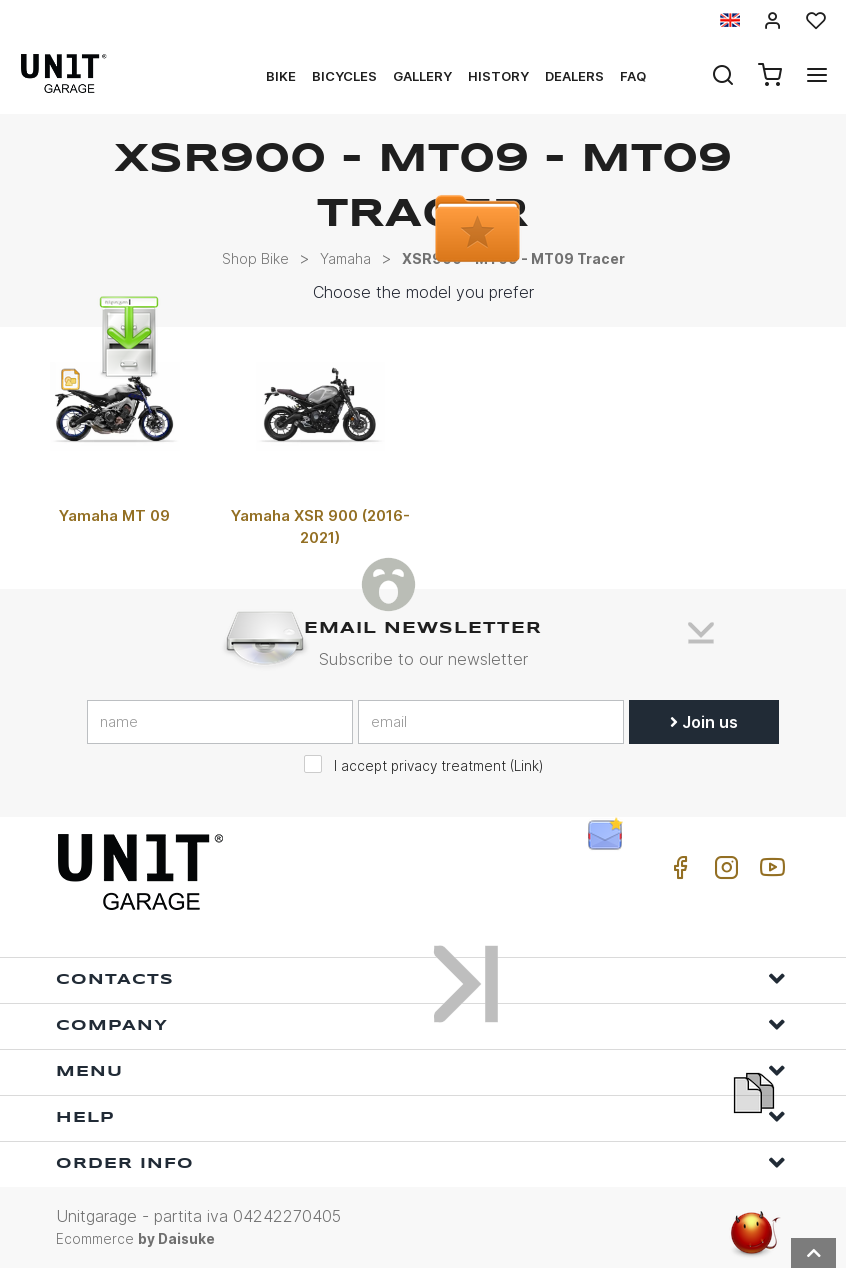 This screenshot has width=846, height=1268. Describe the element at coordinates (388, 584) in the screenshot. I see `indicates user is tired or bored` at that location.